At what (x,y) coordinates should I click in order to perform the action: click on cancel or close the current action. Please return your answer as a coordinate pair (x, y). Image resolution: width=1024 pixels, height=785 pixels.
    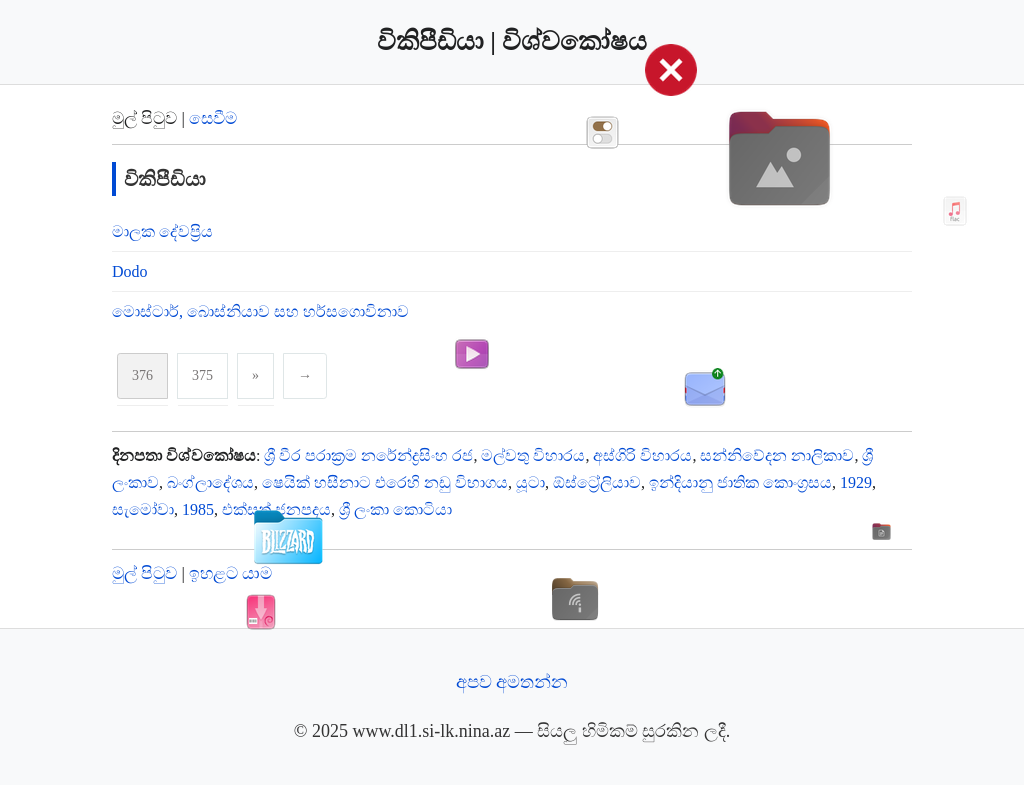
    Looking at the image, I should click on (671, 70).